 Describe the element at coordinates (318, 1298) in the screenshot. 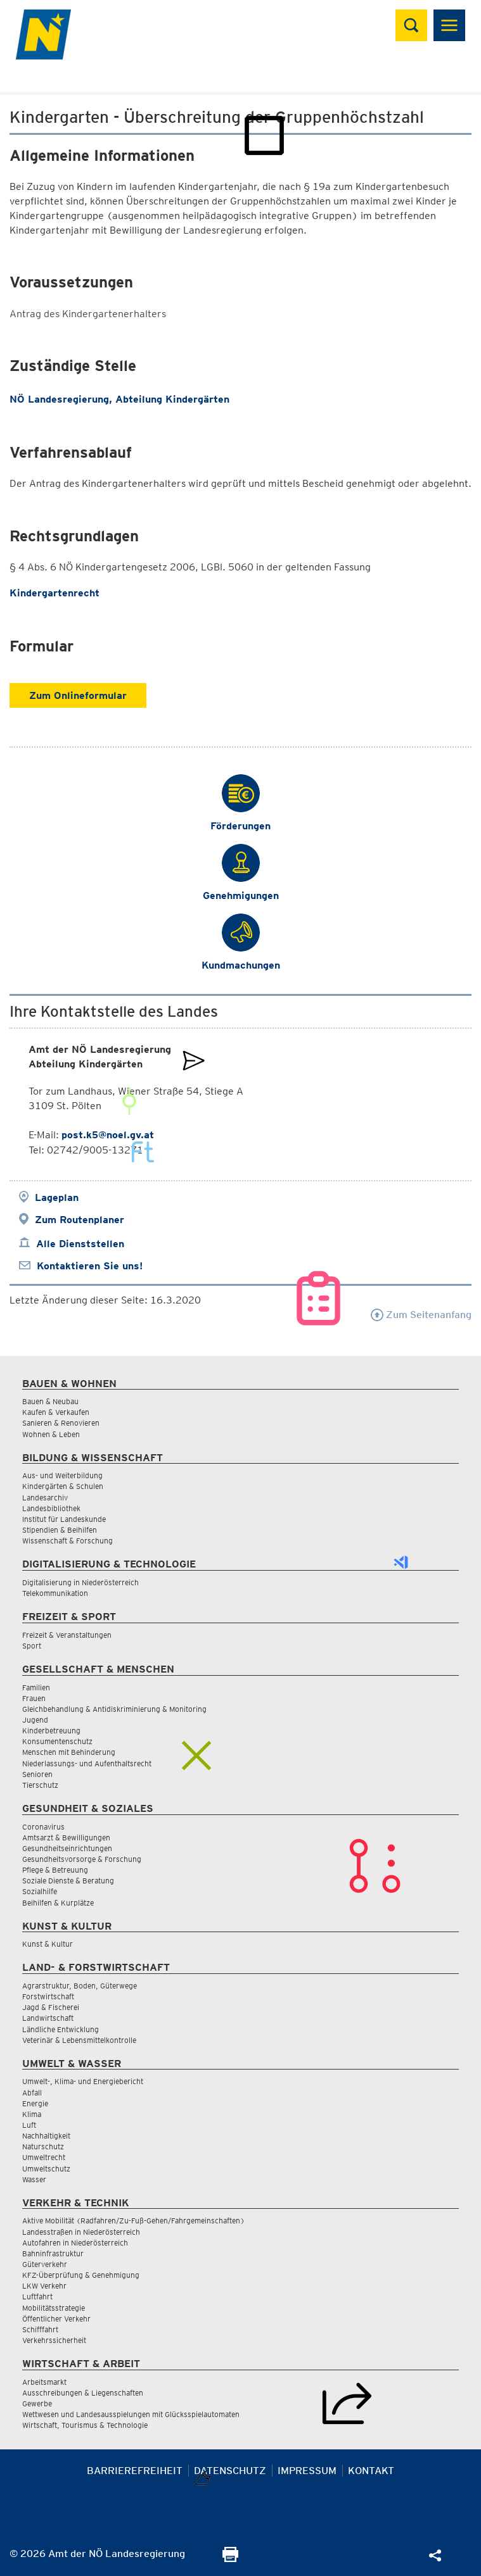

I see `view checklist or task list` at that location.